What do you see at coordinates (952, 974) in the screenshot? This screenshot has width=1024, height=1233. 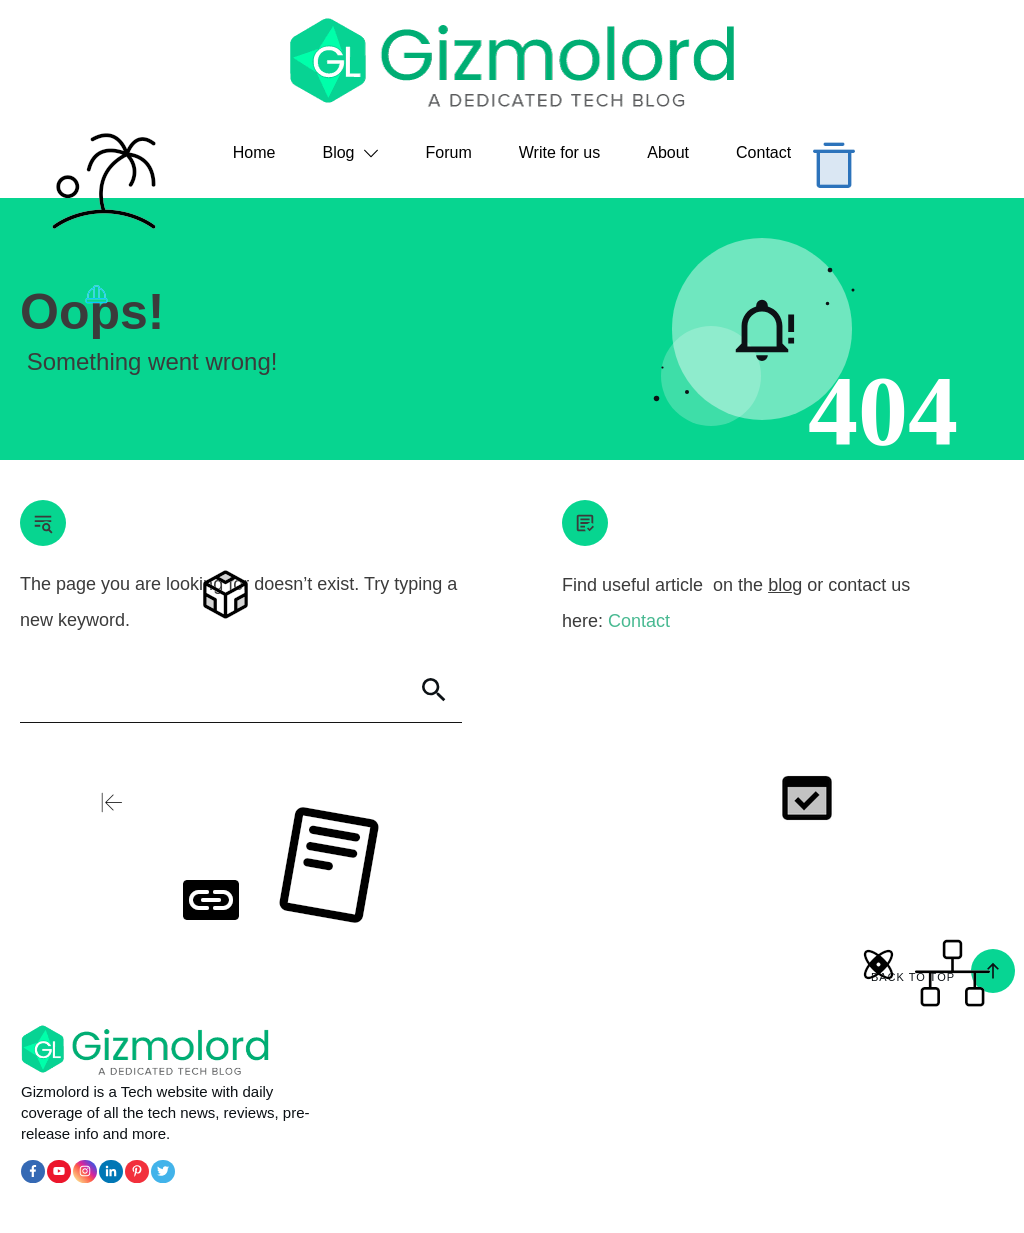 I see `view network topology or connections` at bounding box center [952, 974].